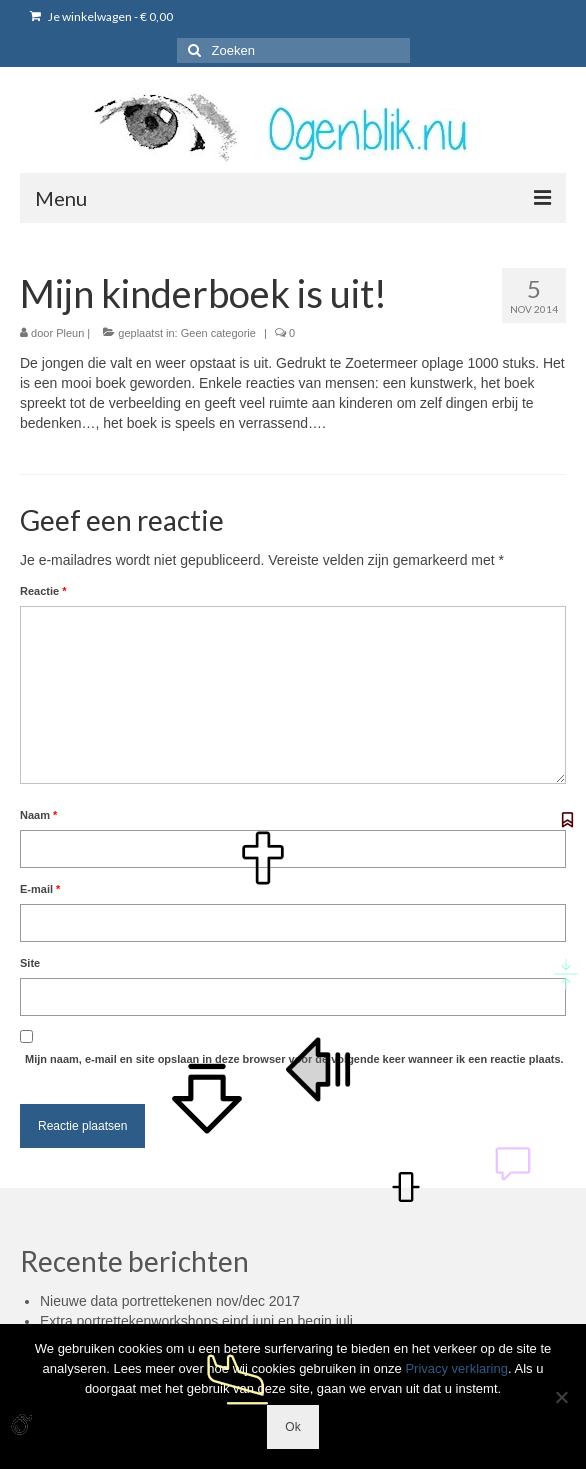  What do you see at coordinates (406, 1187) in the screenshot?
I see `align object to vertical center` at bounding box center [406, 1187].